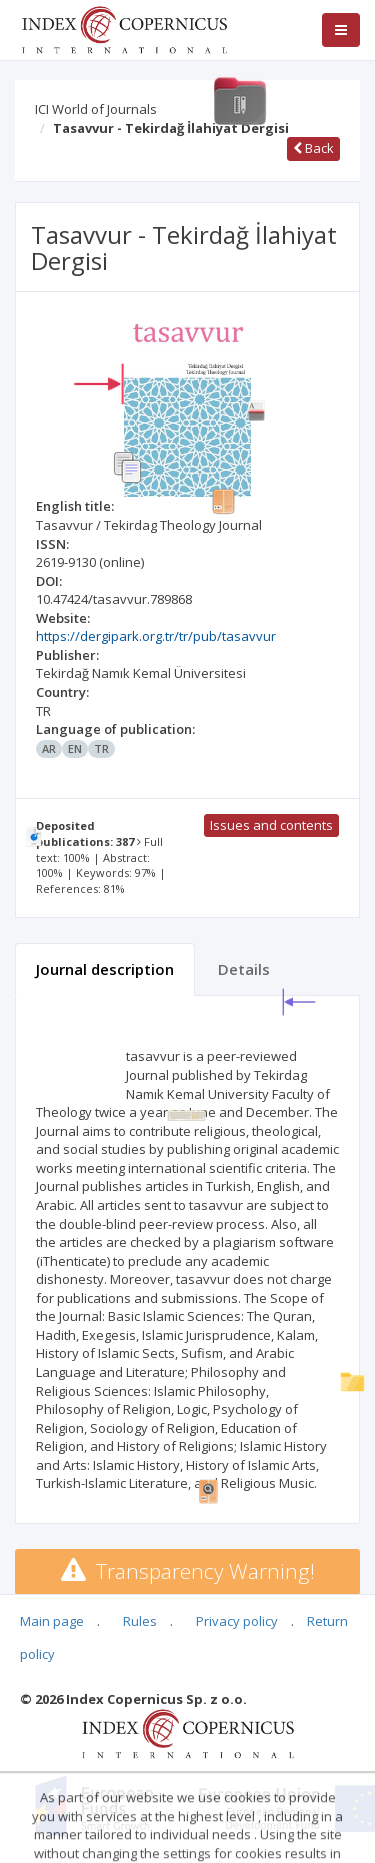 This screenshot has height=1863, width=375. What do you see at coordinates (34, 837) in the screenshot?
I see `a lua script or source code file` at bounding box center [34, 837].